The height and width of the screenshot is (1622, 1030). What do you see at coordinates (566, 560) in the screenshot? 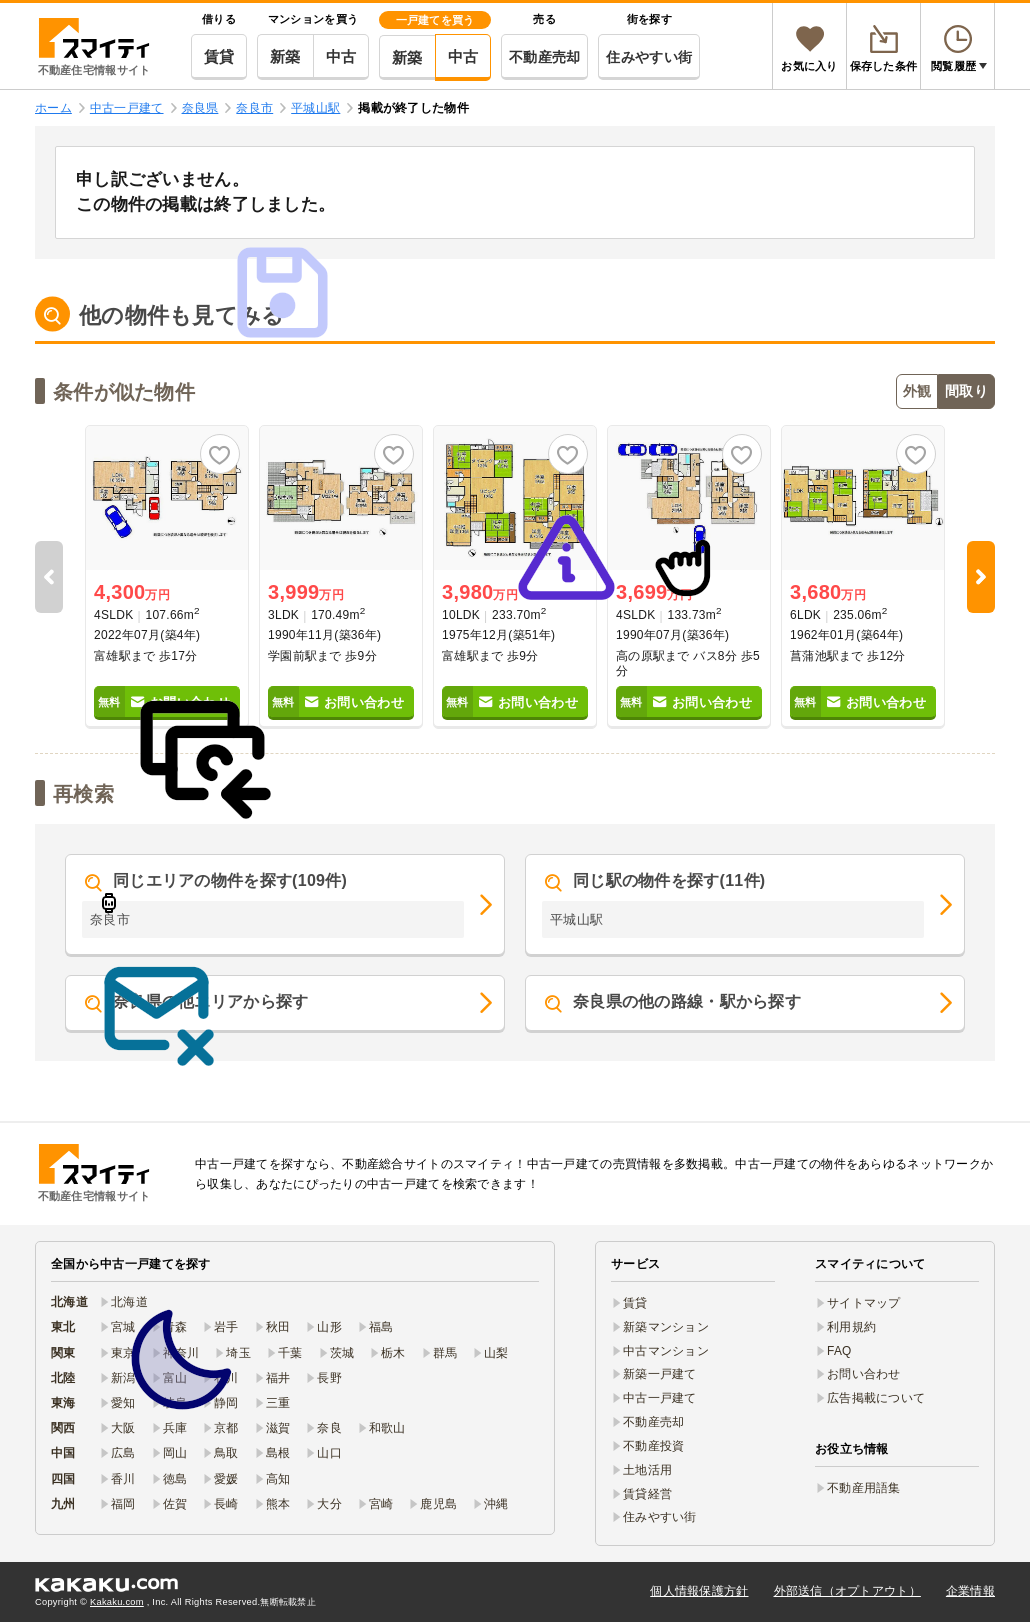
I see `view important information or notice` at bounding box center [566, 560].